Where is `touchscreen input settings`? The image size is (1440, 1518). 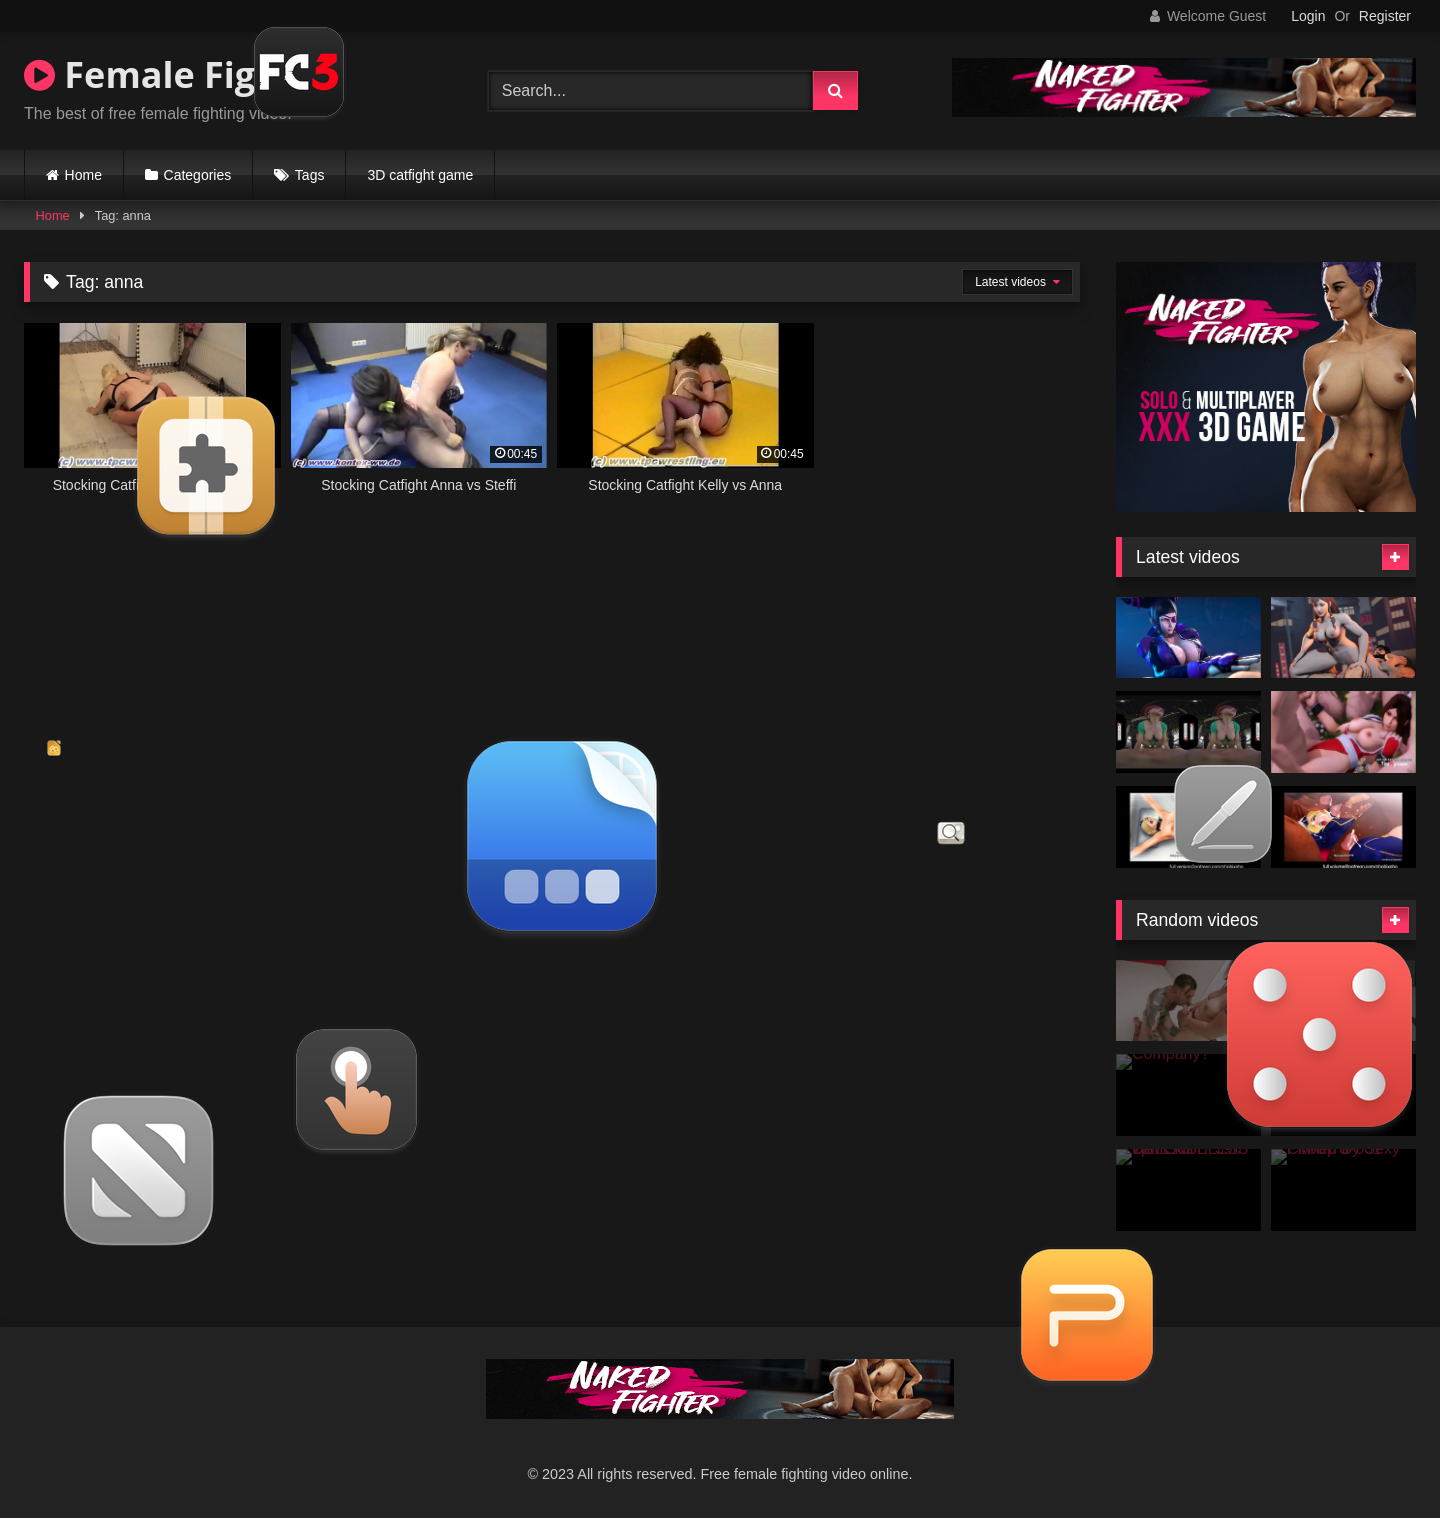
touchscreen input settings is located at coordinates (356, 1089).